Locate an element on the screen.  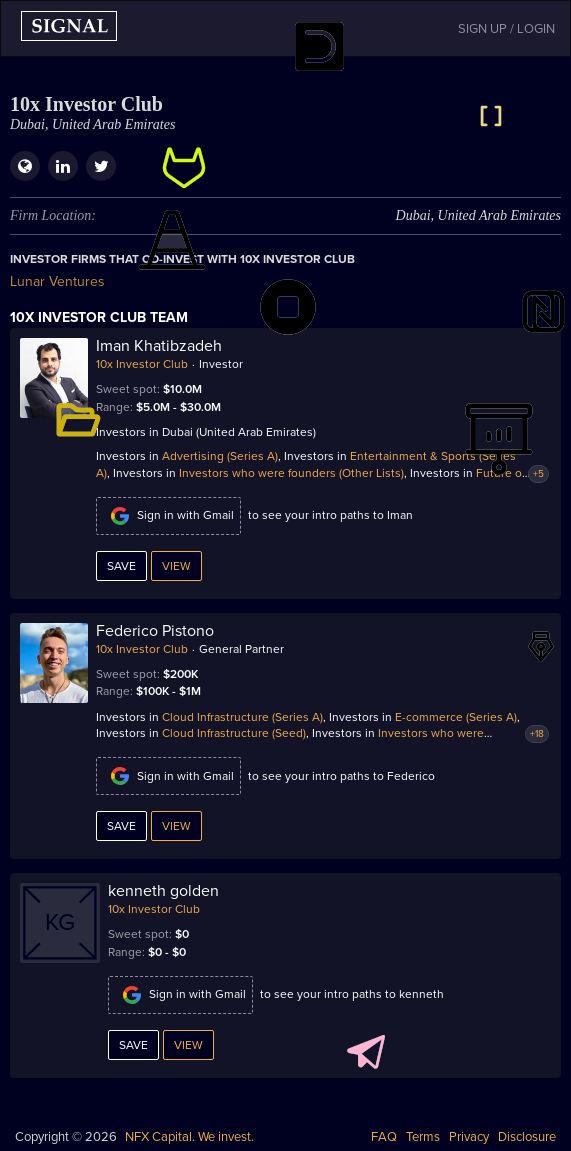
open GitLab repository is located at coordinates (184, 167).